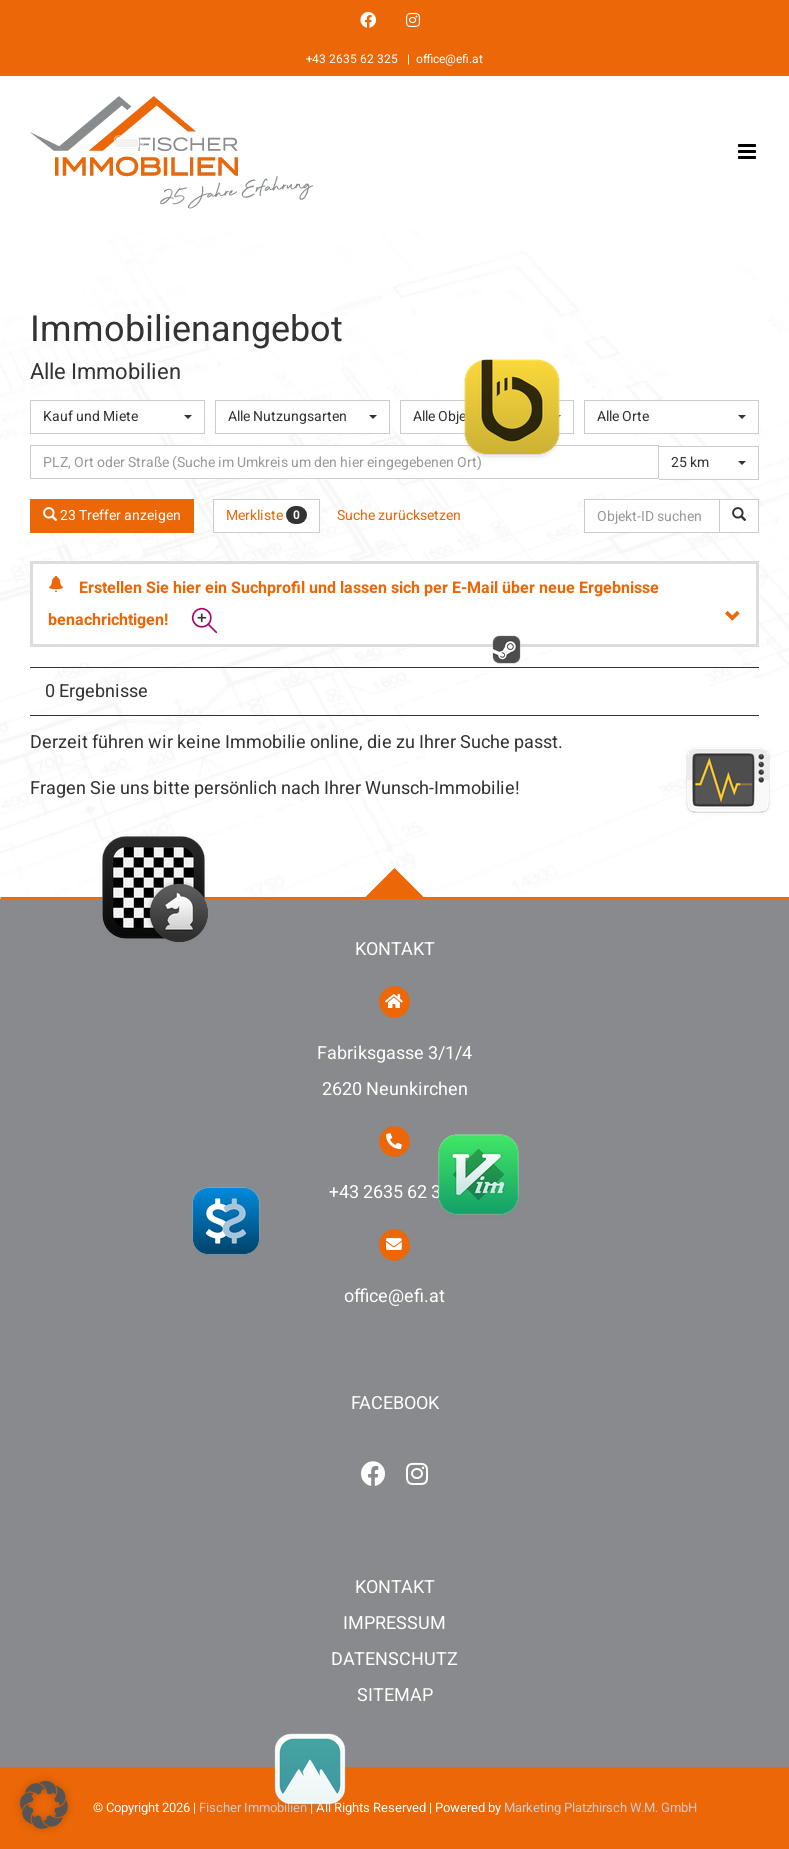  Describe the element at coordinates (506, 649) in the screenshot. I see `open steamos application` at that location.